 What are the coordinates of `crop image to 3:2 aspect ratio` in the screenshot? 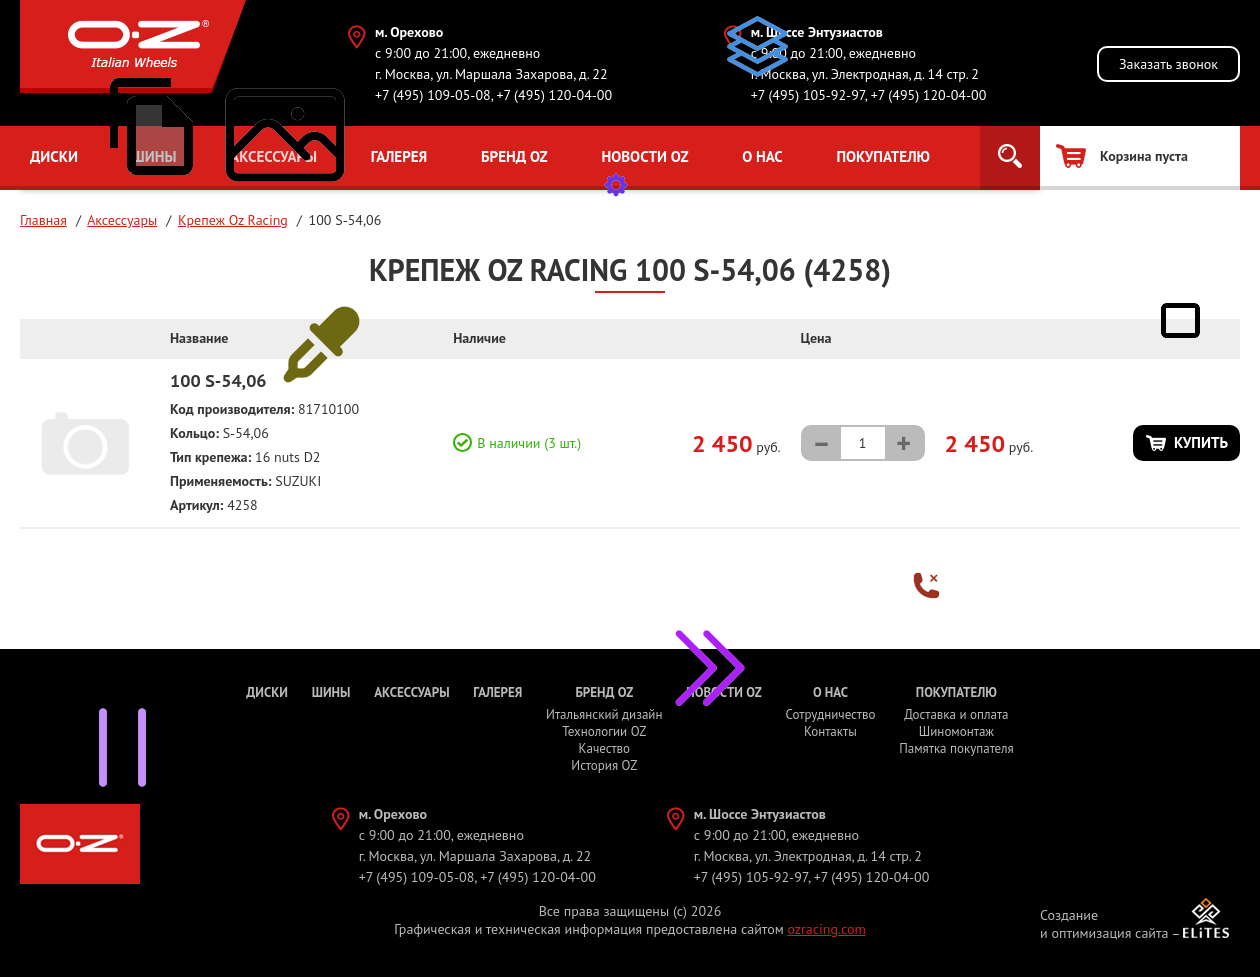 It's located at (1180, 320).